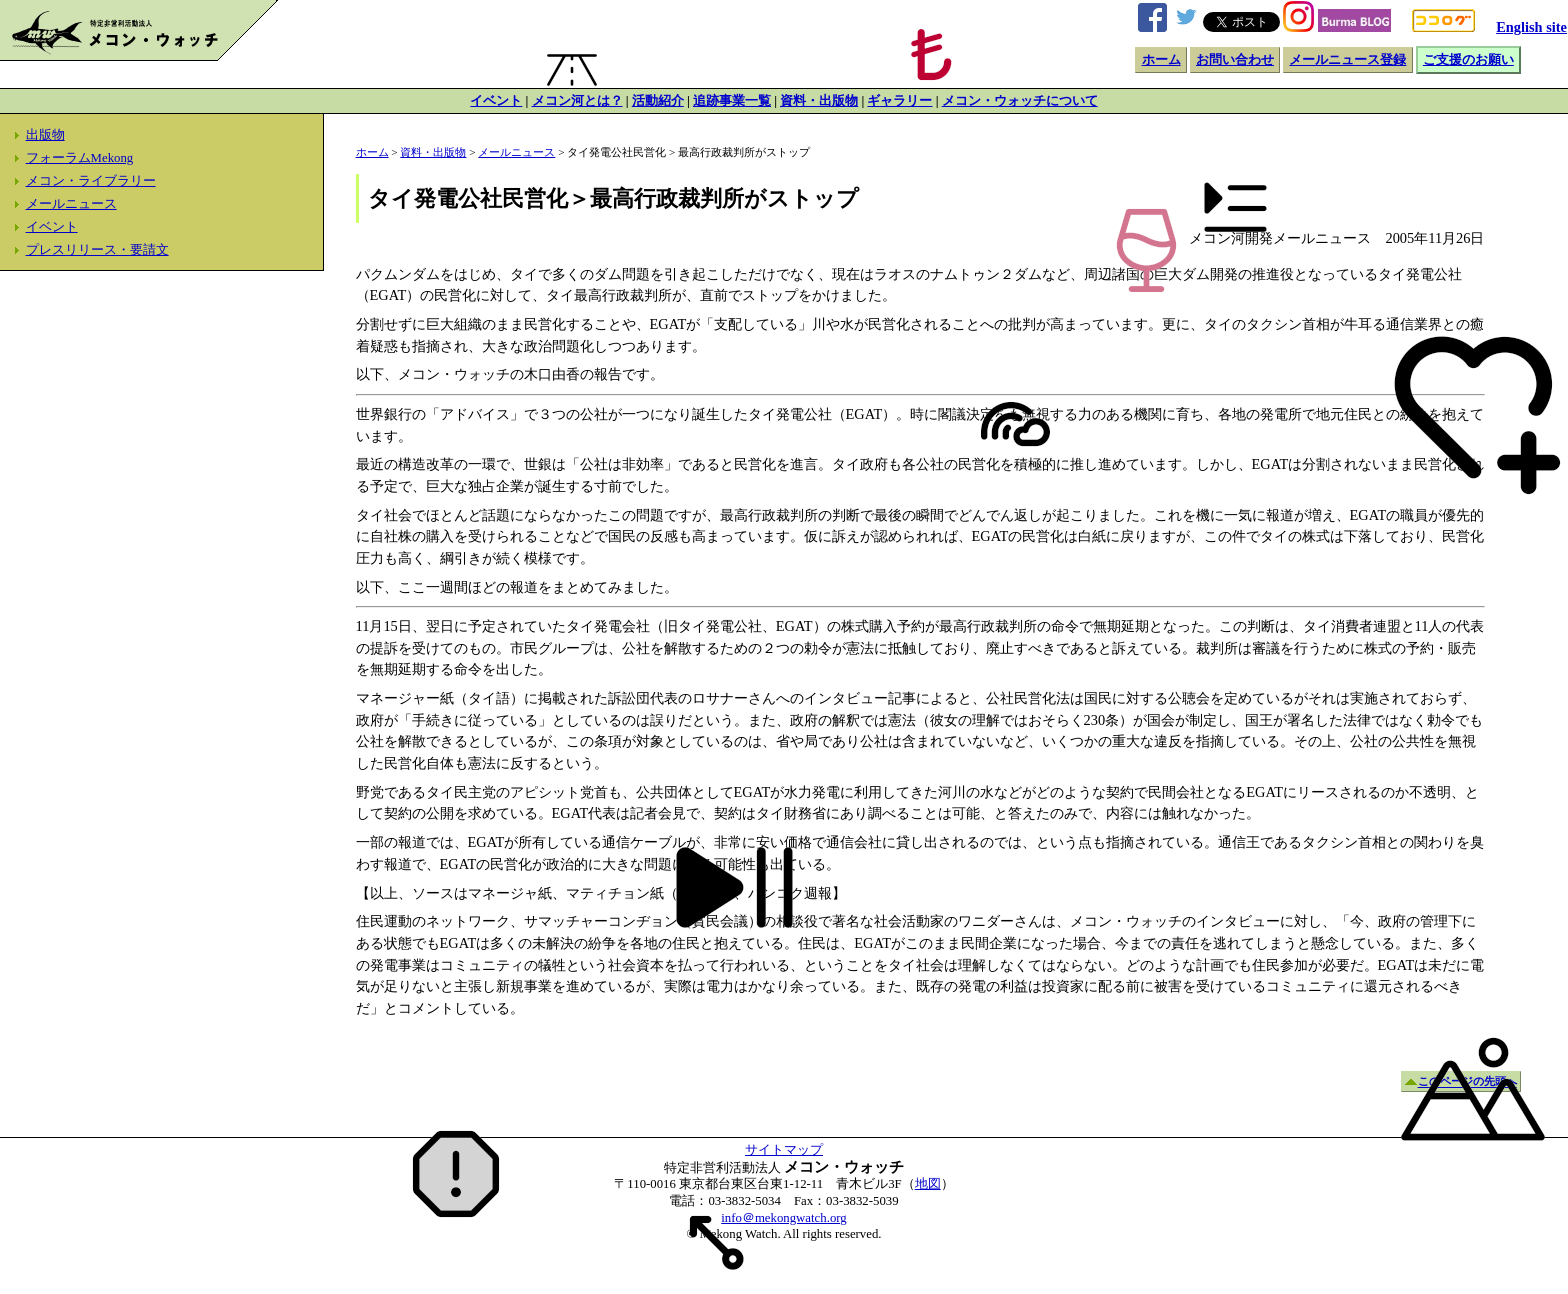 The image size is (1568, 1294). What do you see at coordinates (1473, 407) in the screenshot?
I see `add to favorites` at bounding box center [1473, 407].